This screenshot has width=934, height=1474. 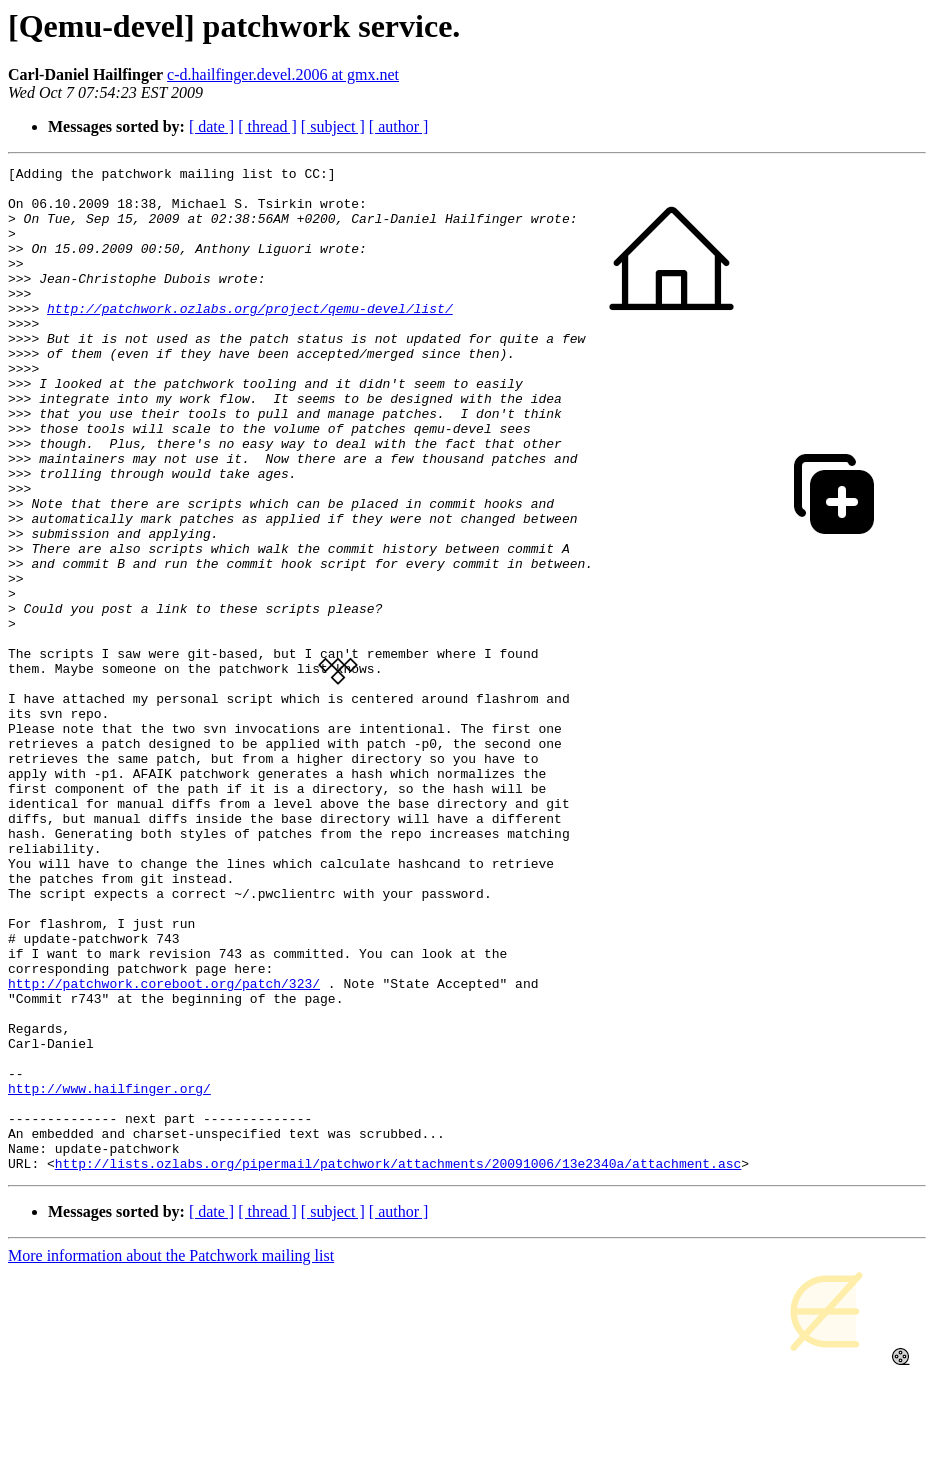 What do you see at coordinates (338, 670) in the screenshot?
I see `open the Tidal music streaming app` at bounding box center [338, 670].